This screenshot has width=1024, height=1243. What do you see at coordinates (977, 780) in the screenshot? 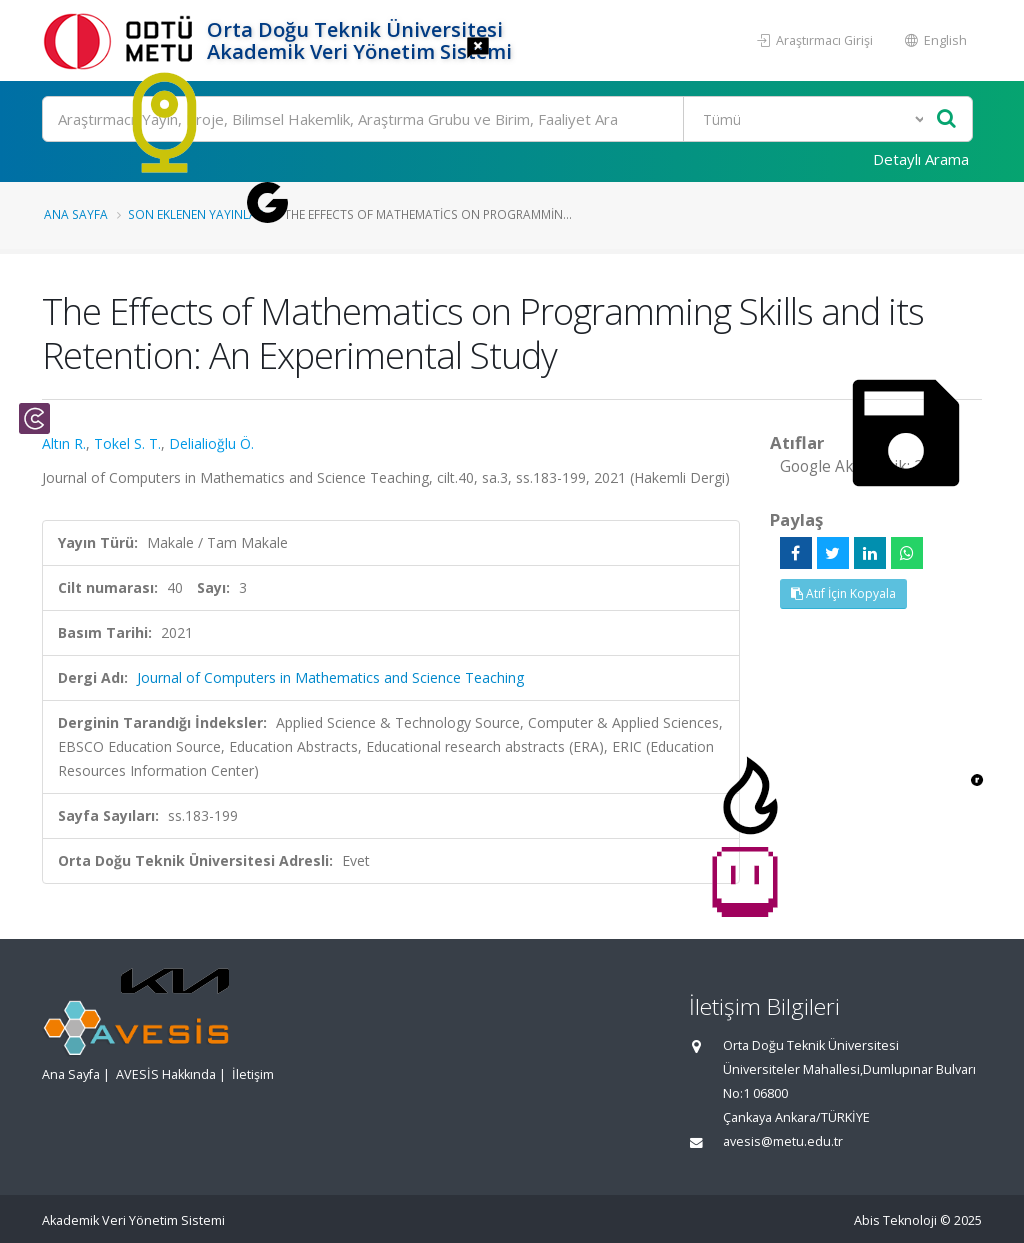
I see `open ravelry app or website` at bounding box center [977, 780].